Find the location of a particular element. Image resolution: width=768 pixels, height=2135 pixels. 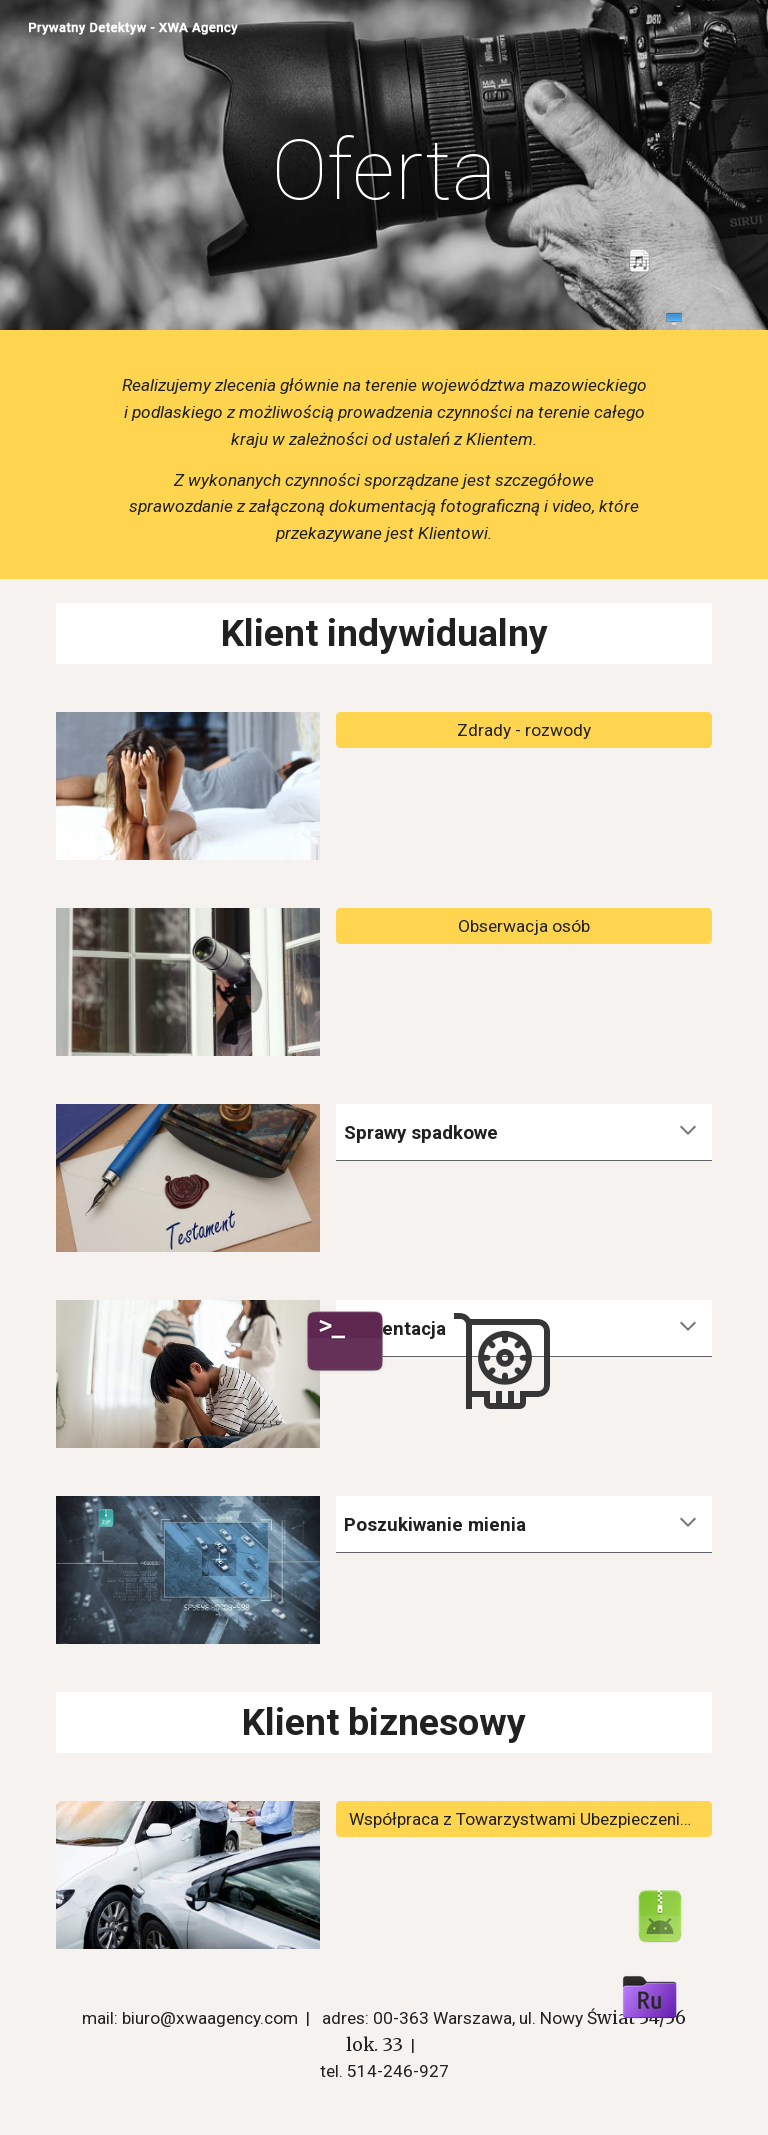

open folder containing Adobe Rush project files is located at coordinates (649, 1998).